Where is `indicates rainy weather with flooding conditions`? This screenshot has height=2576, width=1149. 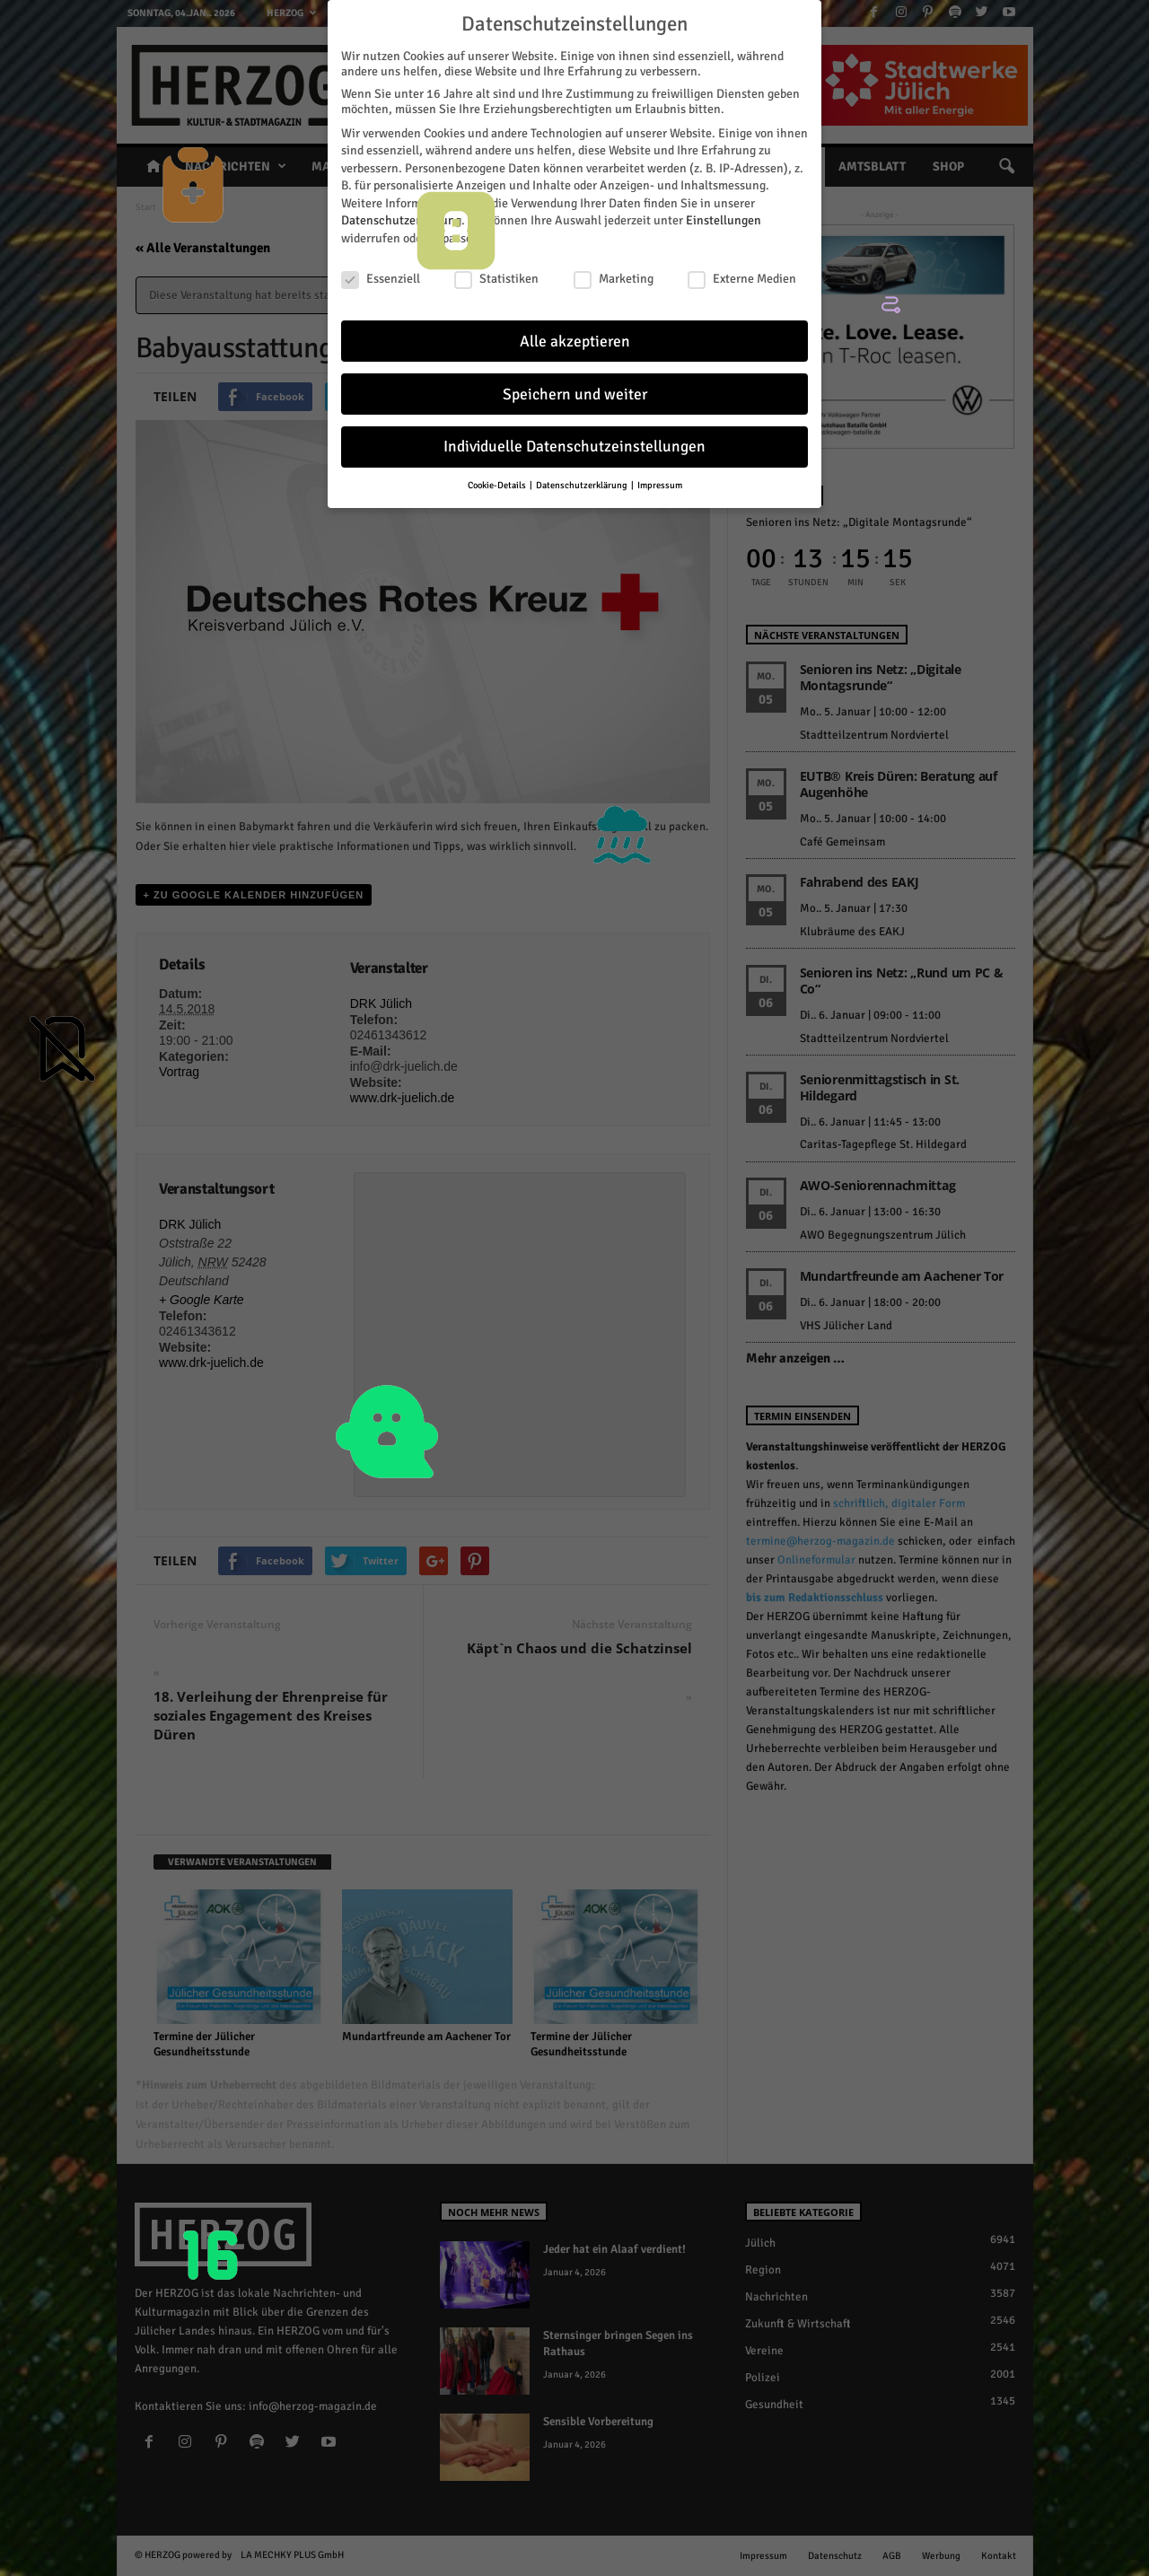
indicates rainy weather with flooding conditions is located at coordinates (622, 835).